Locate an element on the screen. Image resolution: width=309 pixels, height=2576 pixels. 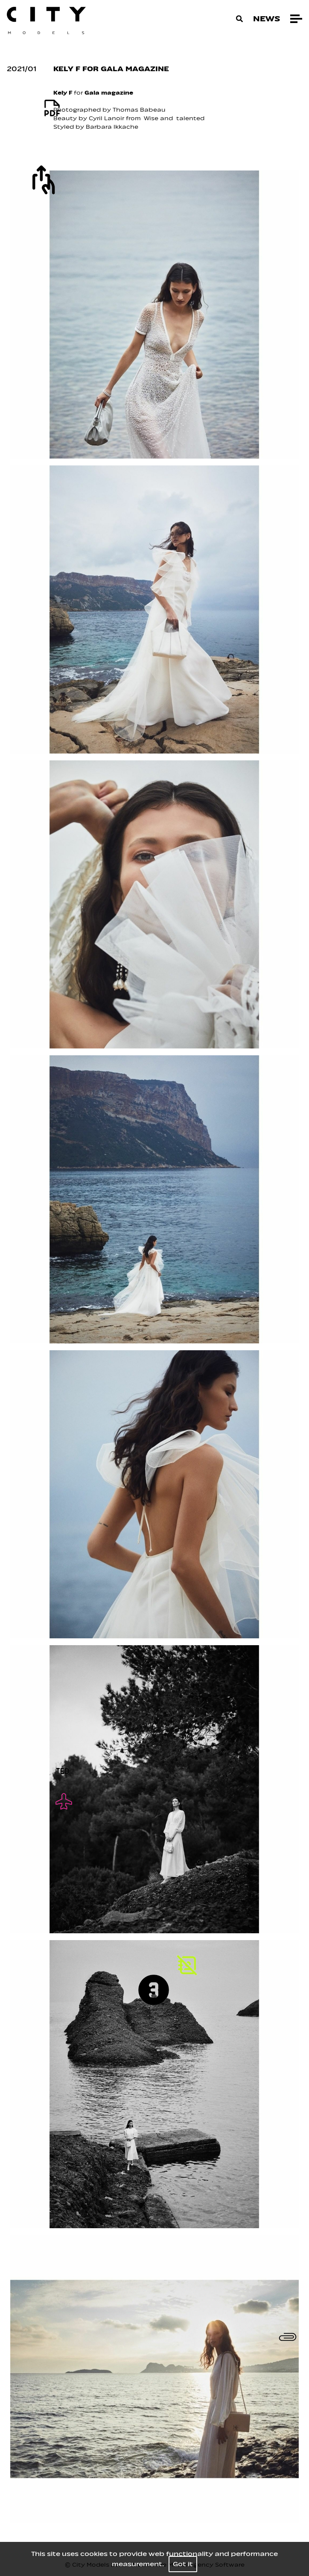
sync data with cloud or server is located at coordinates (199, 1866).